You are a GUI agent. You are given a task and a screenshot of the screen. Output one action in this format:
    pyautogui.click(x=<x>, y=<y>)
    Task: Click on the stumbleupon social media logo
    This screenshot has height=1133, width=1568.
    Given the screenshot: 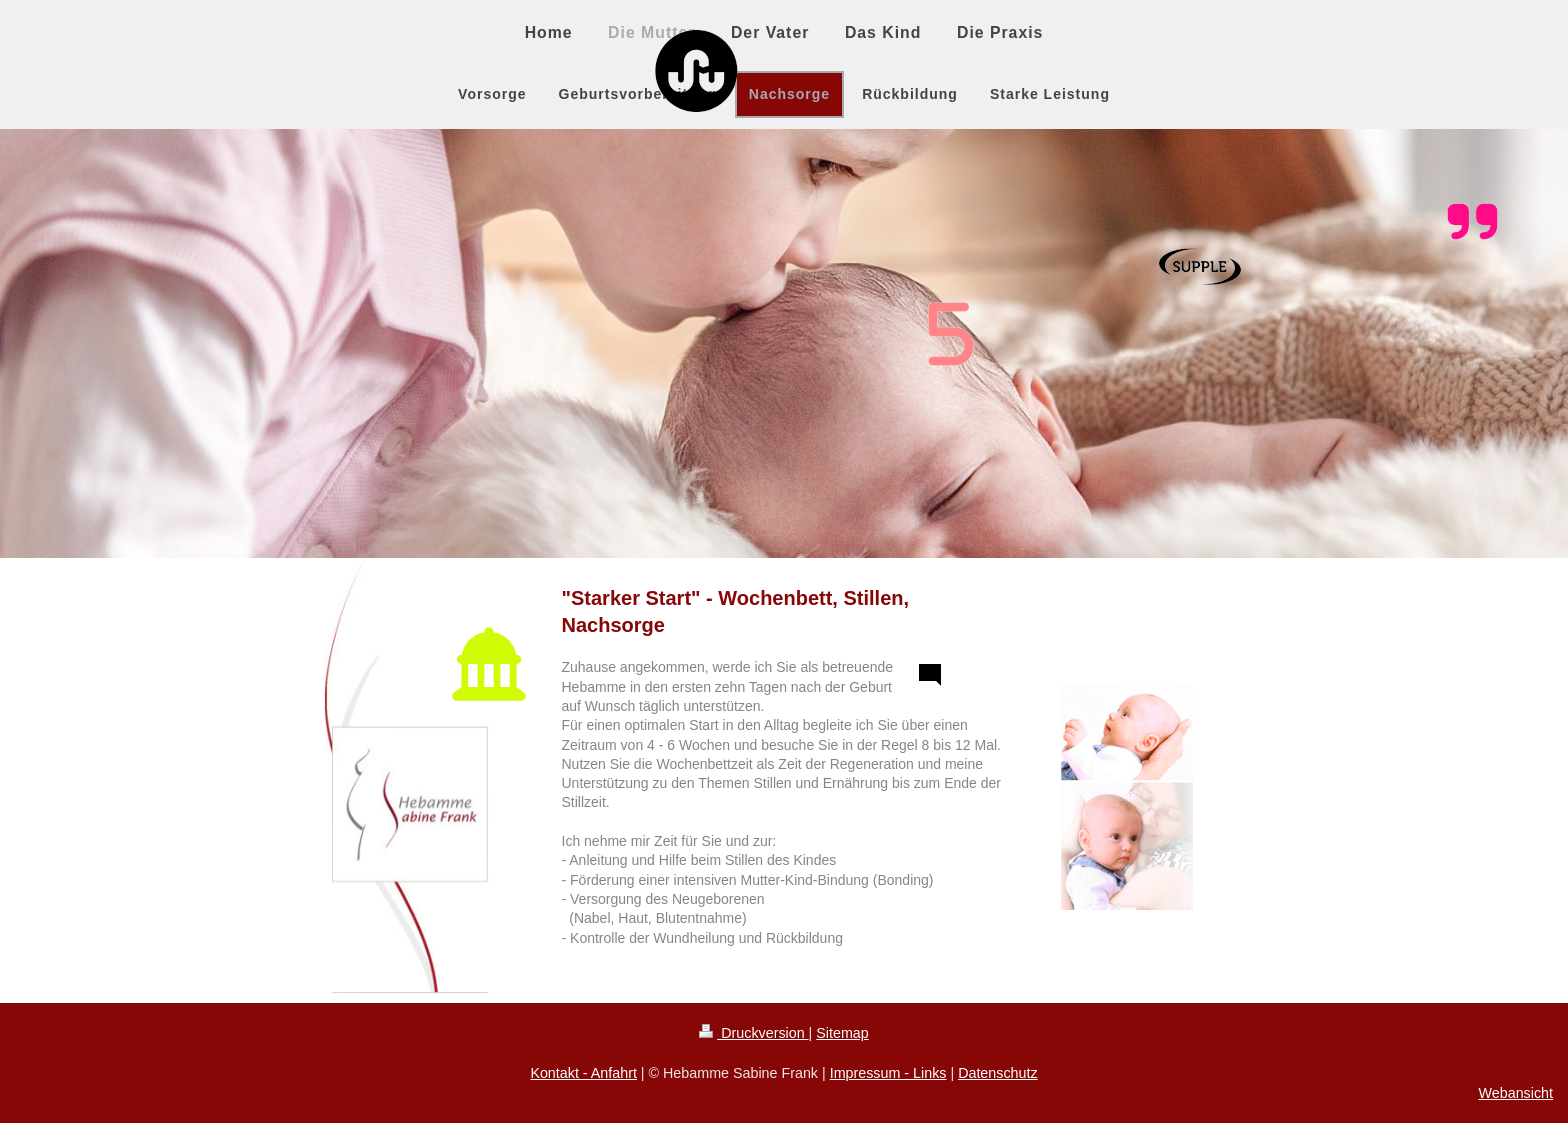 What is the action you would take?
    pyautogui.click(x=695, y=71)
    